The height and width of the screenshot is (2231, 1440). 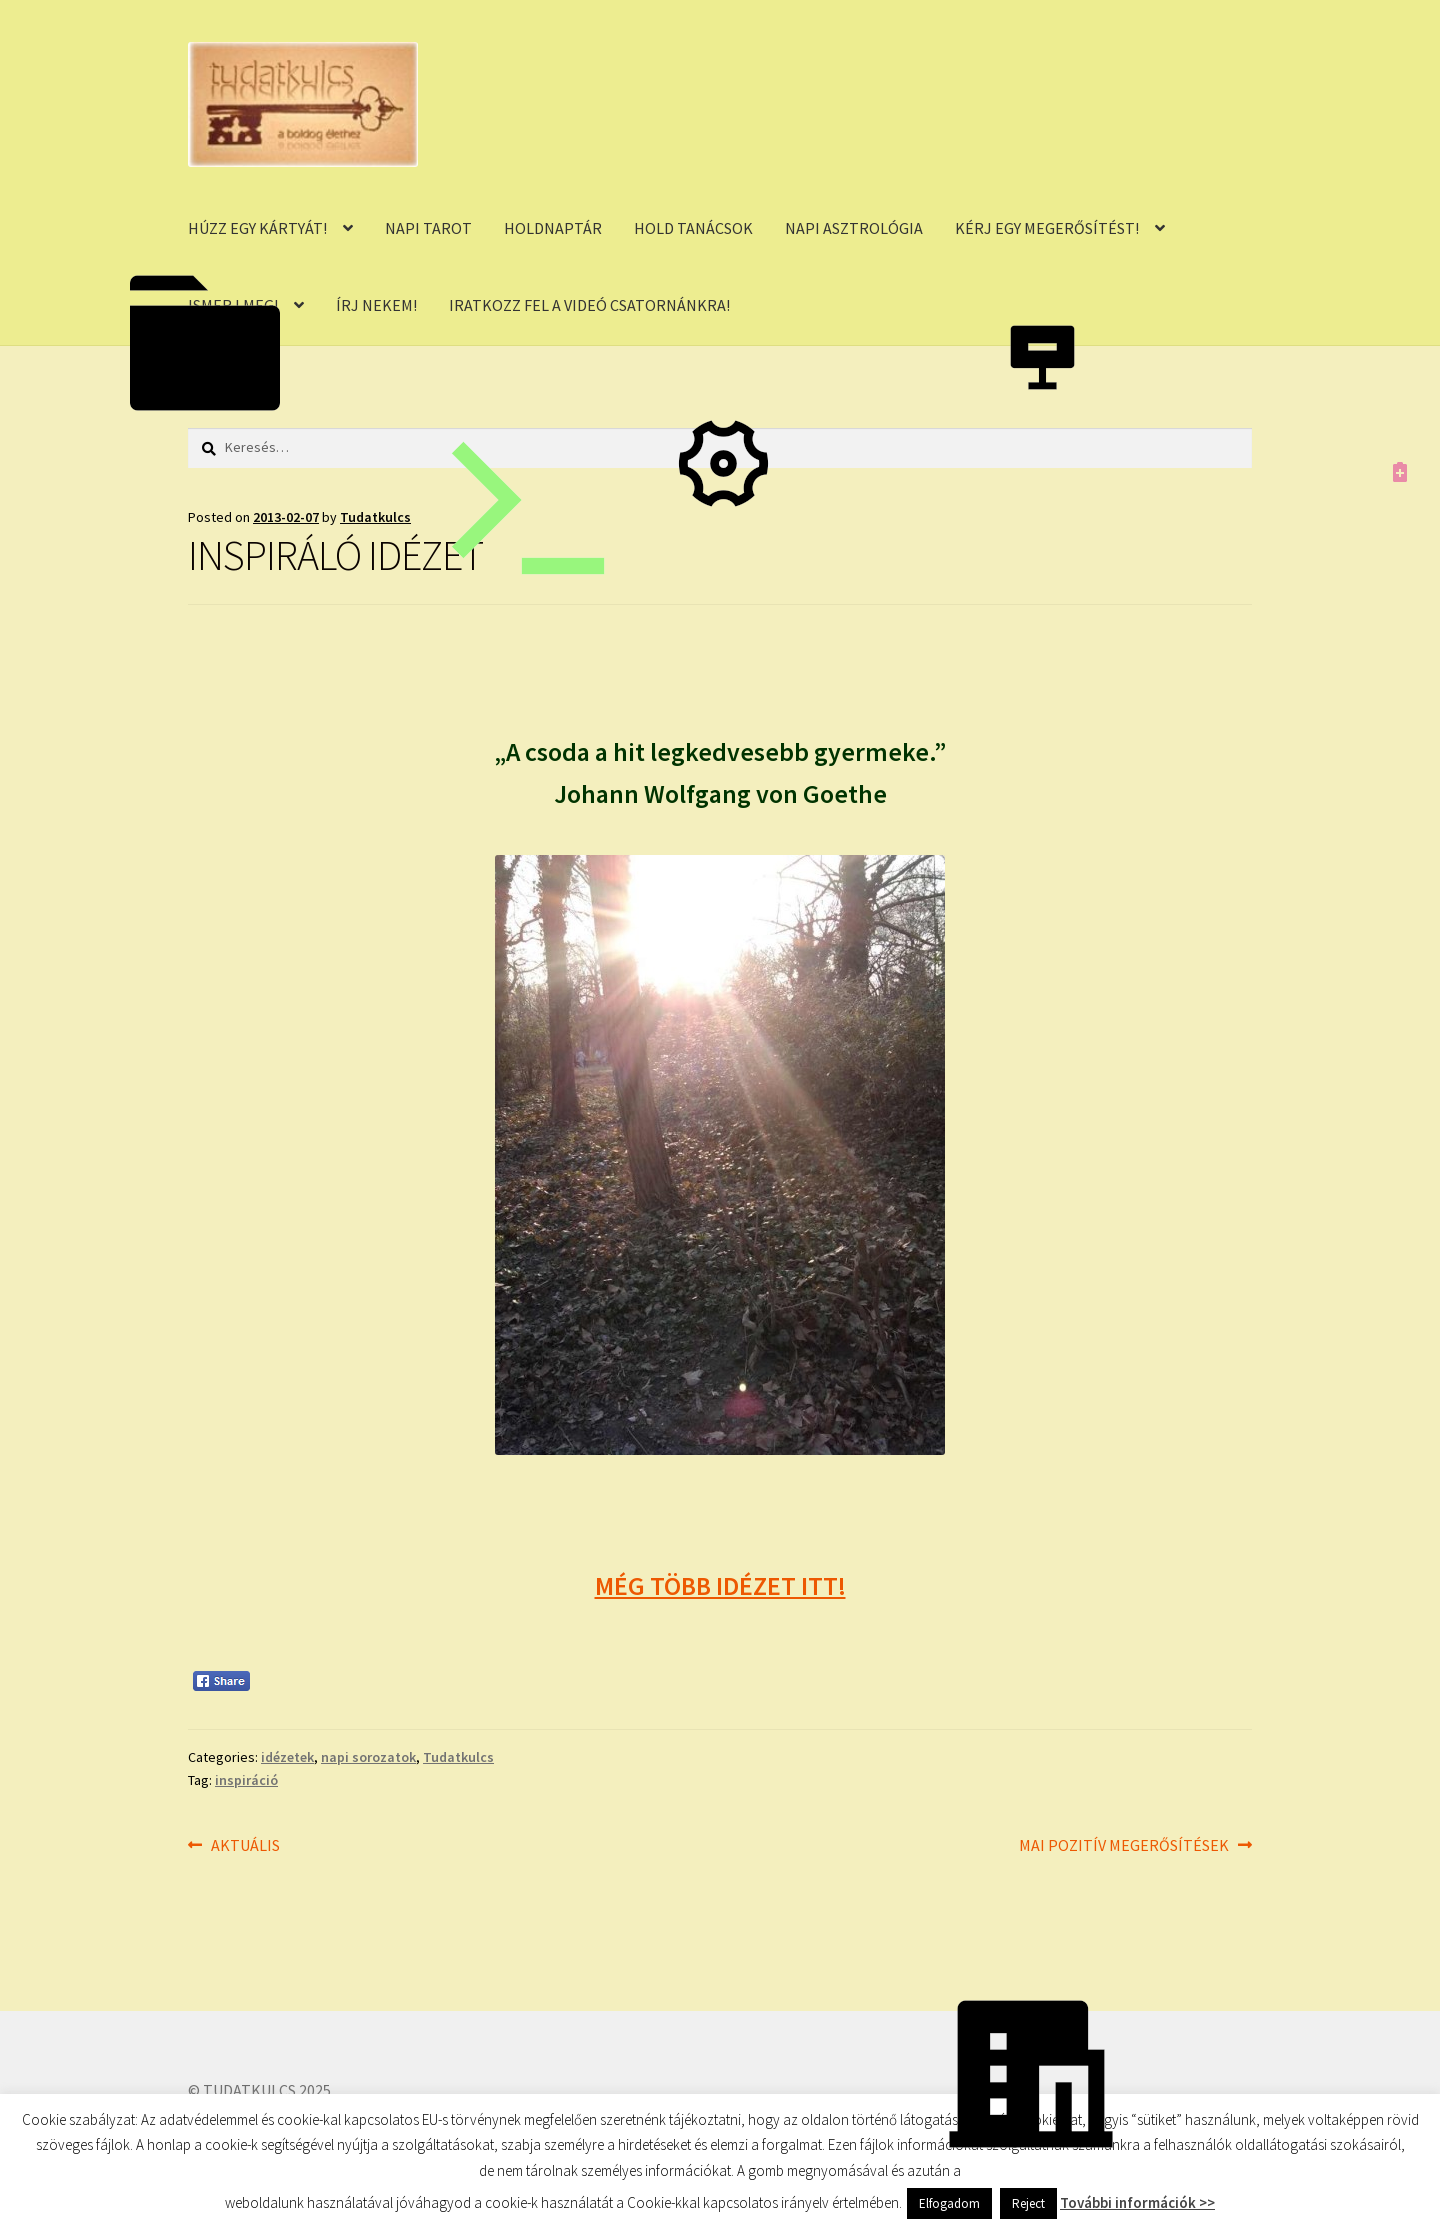 What do you see at coordinates (530, 500) in the screenshot?
I see `open the command line terminal` at bounding box center [530, 500].